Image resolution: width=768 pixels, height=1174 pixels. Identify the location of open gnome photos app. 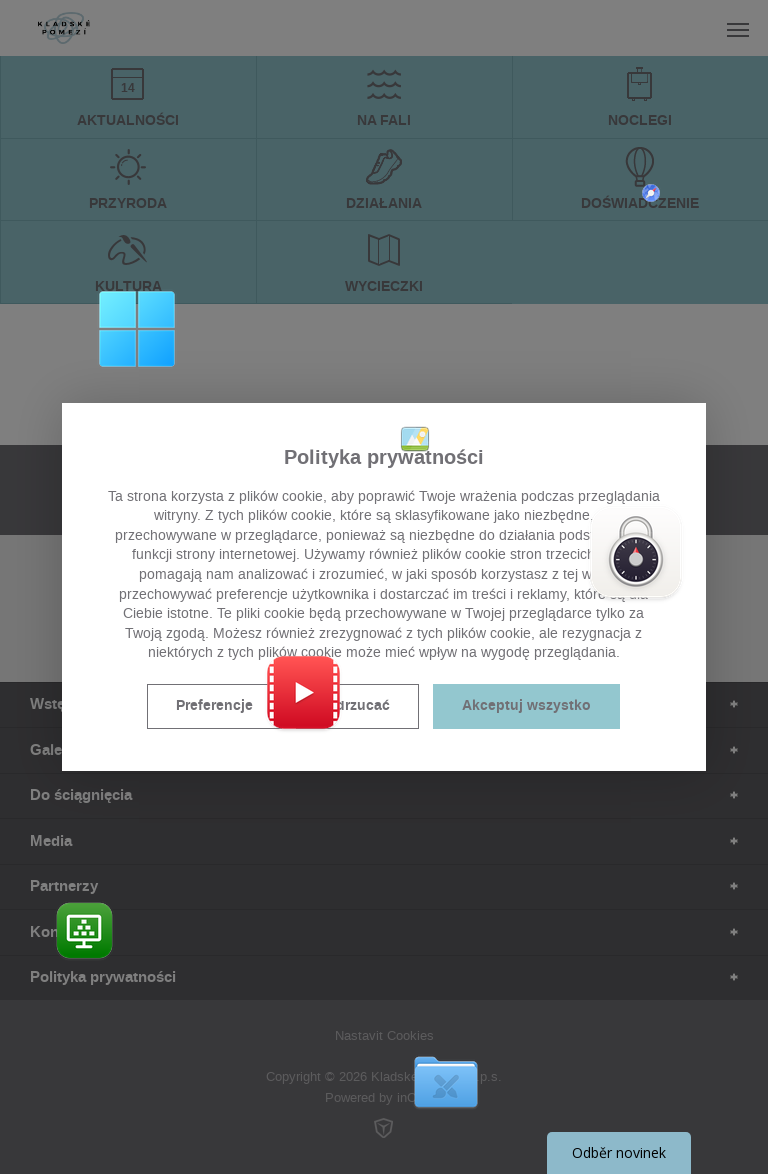
(415, 439).